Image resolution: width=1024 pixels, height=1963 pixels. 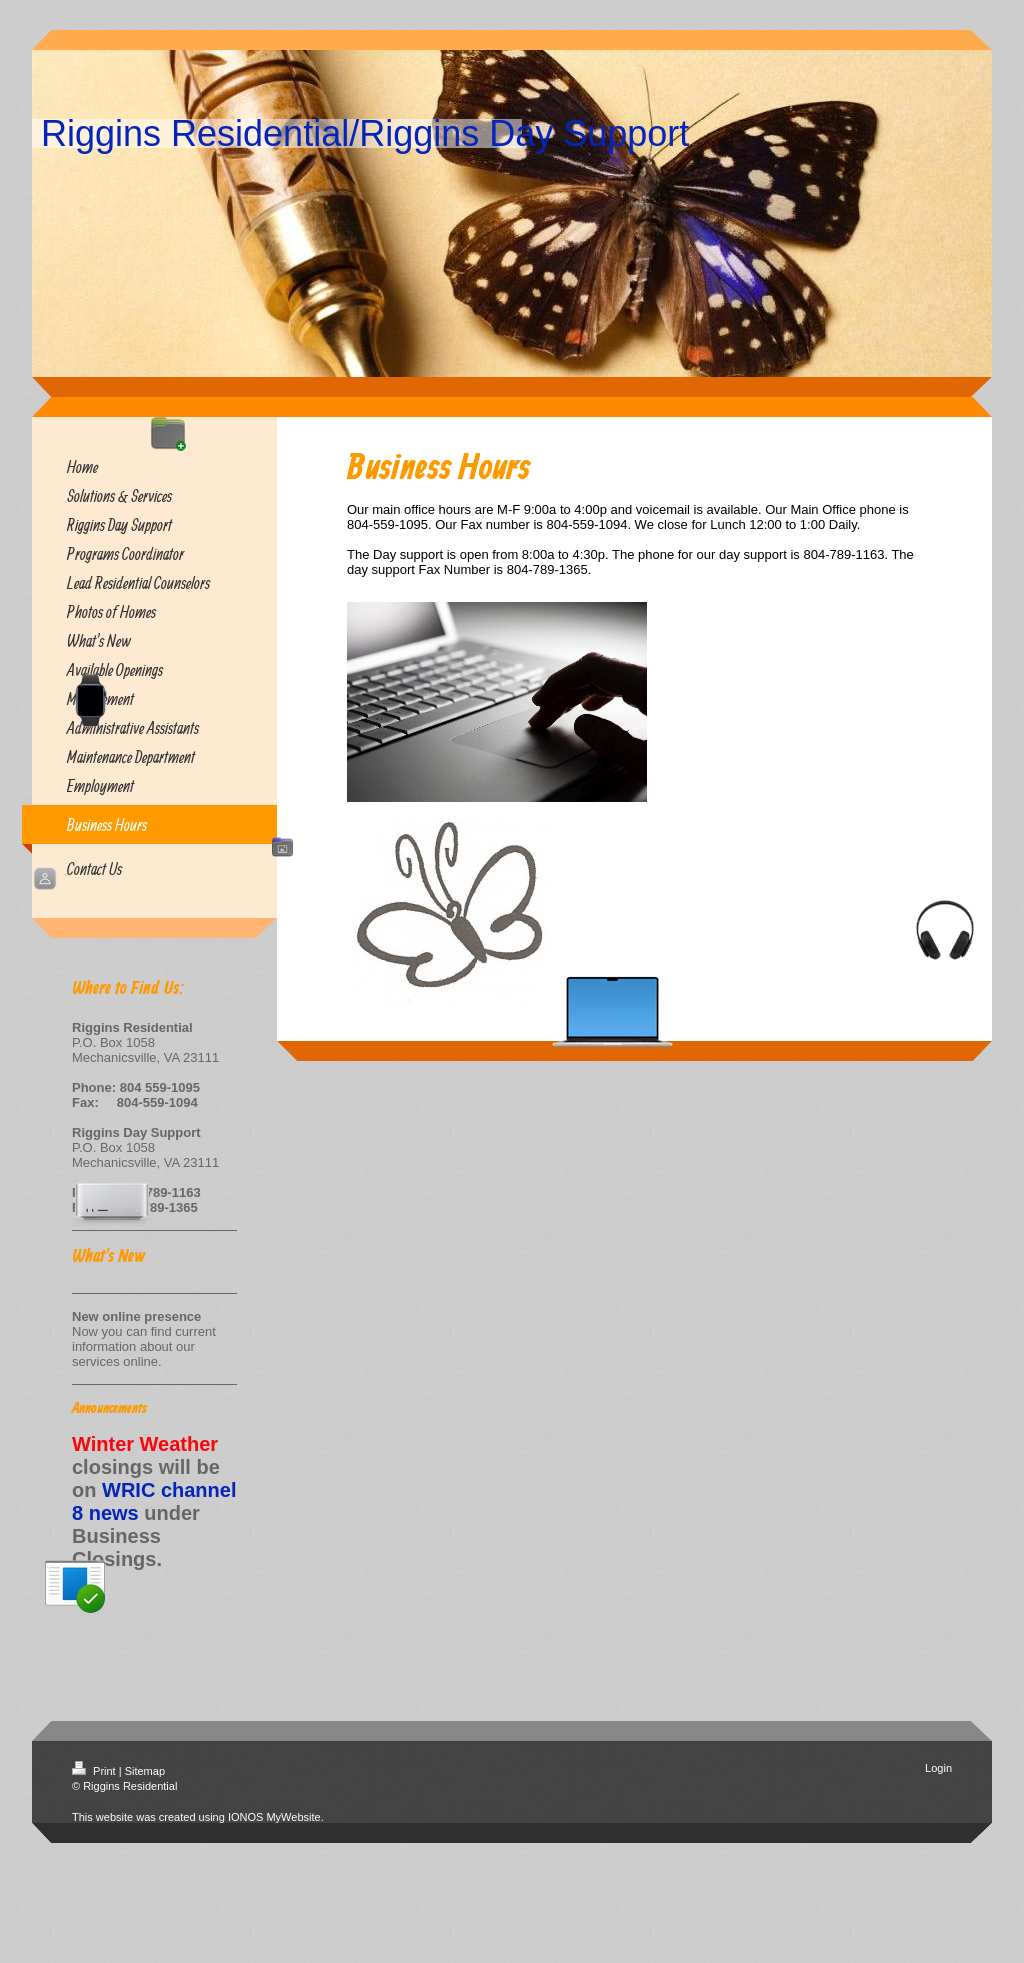 What do you see at coordinates (75, 1583) in the screenshot?
I see `program or application verified successfully` at bounding box center [75, 1583].